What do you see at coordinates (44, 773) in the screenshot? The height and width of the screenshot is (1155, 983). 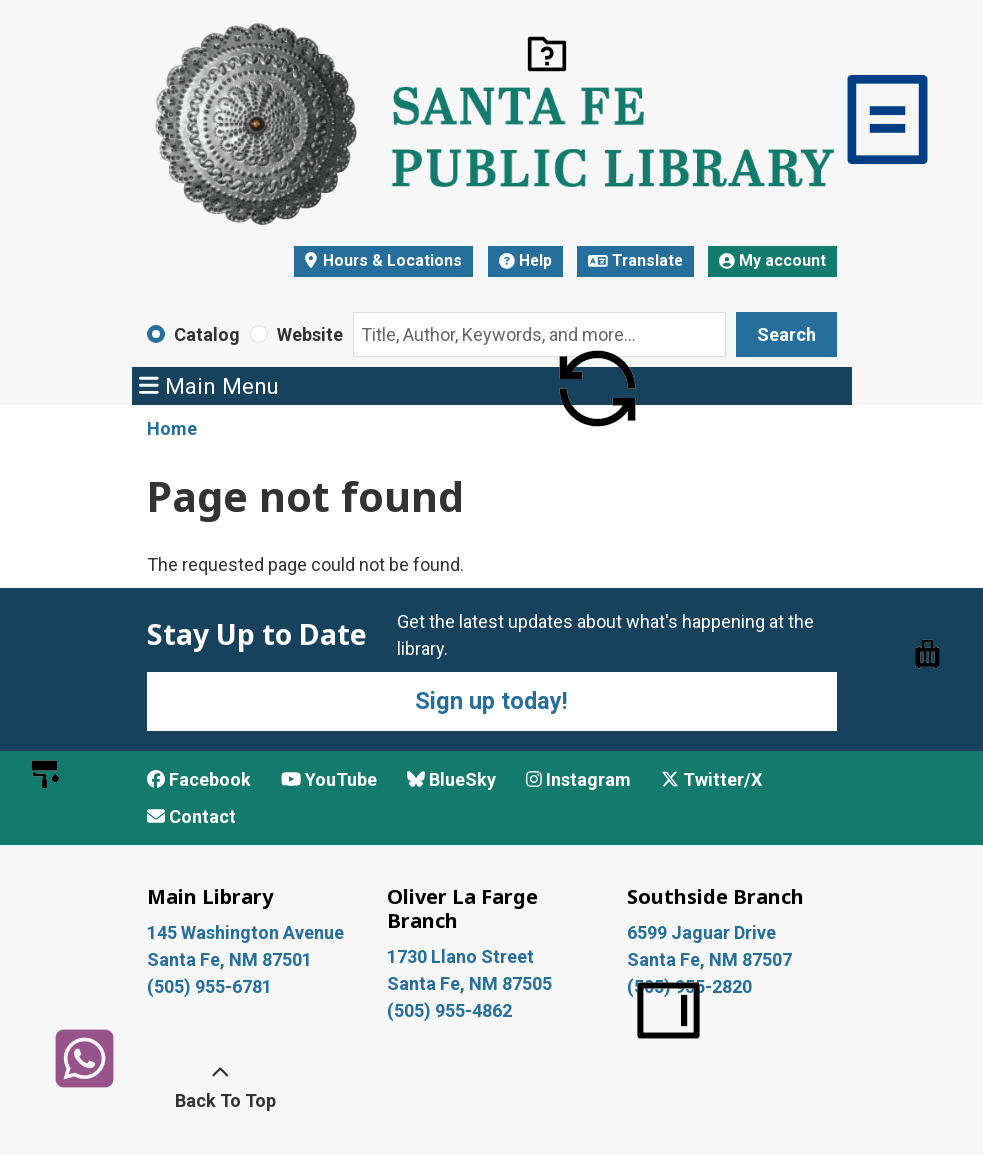 I see `access painting or drawing tools` at bounding box center [44, 773].